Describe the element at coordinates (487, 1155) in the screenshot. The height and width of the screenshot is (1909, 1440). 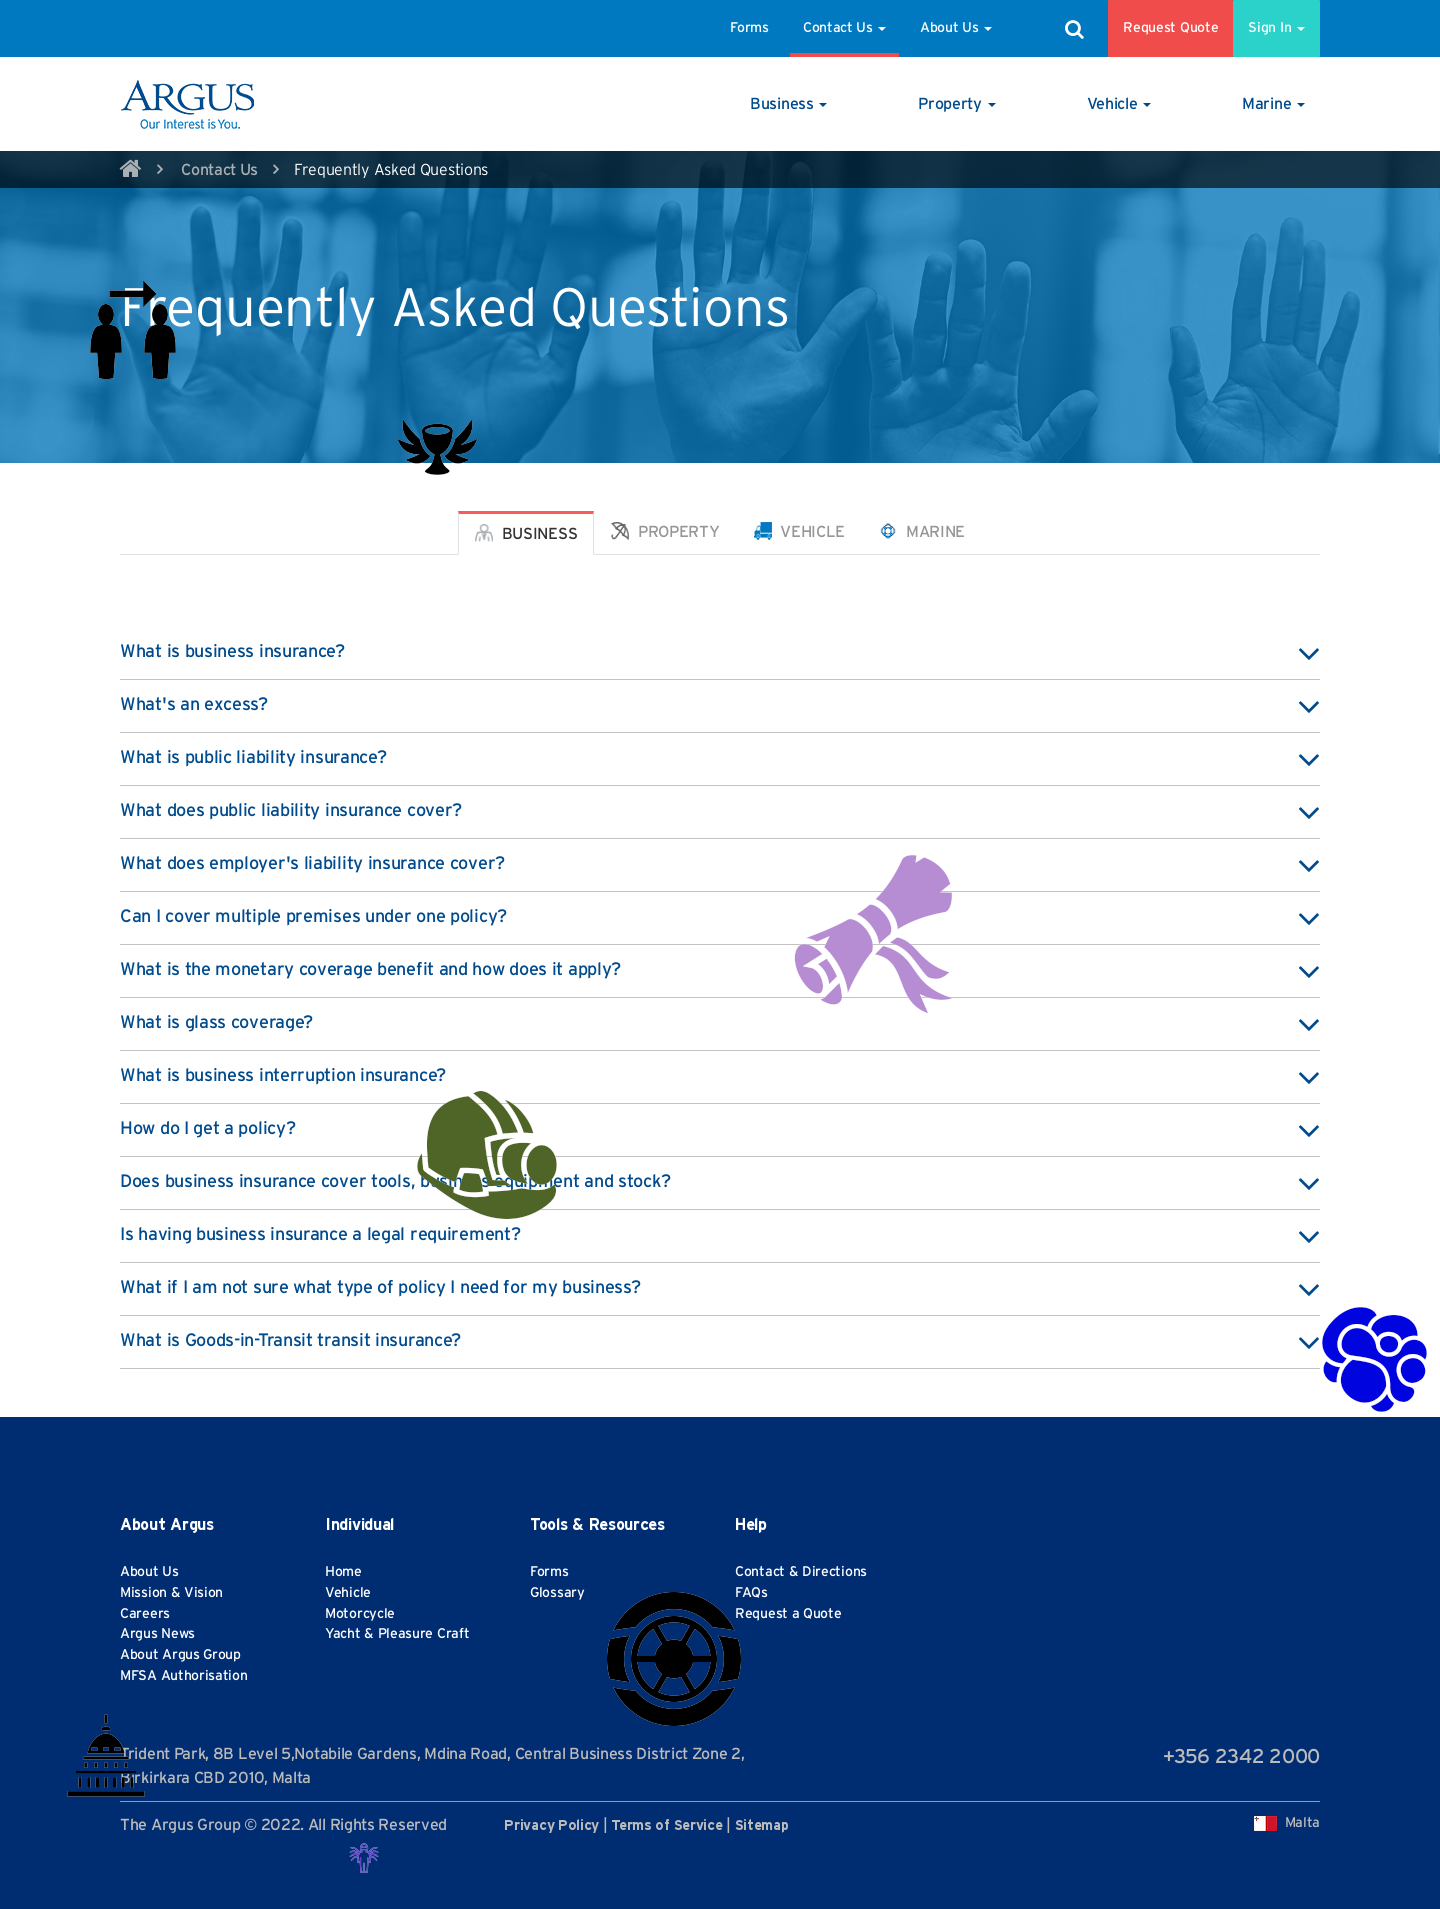
I see `mining or excavation activity in a game` at that location.